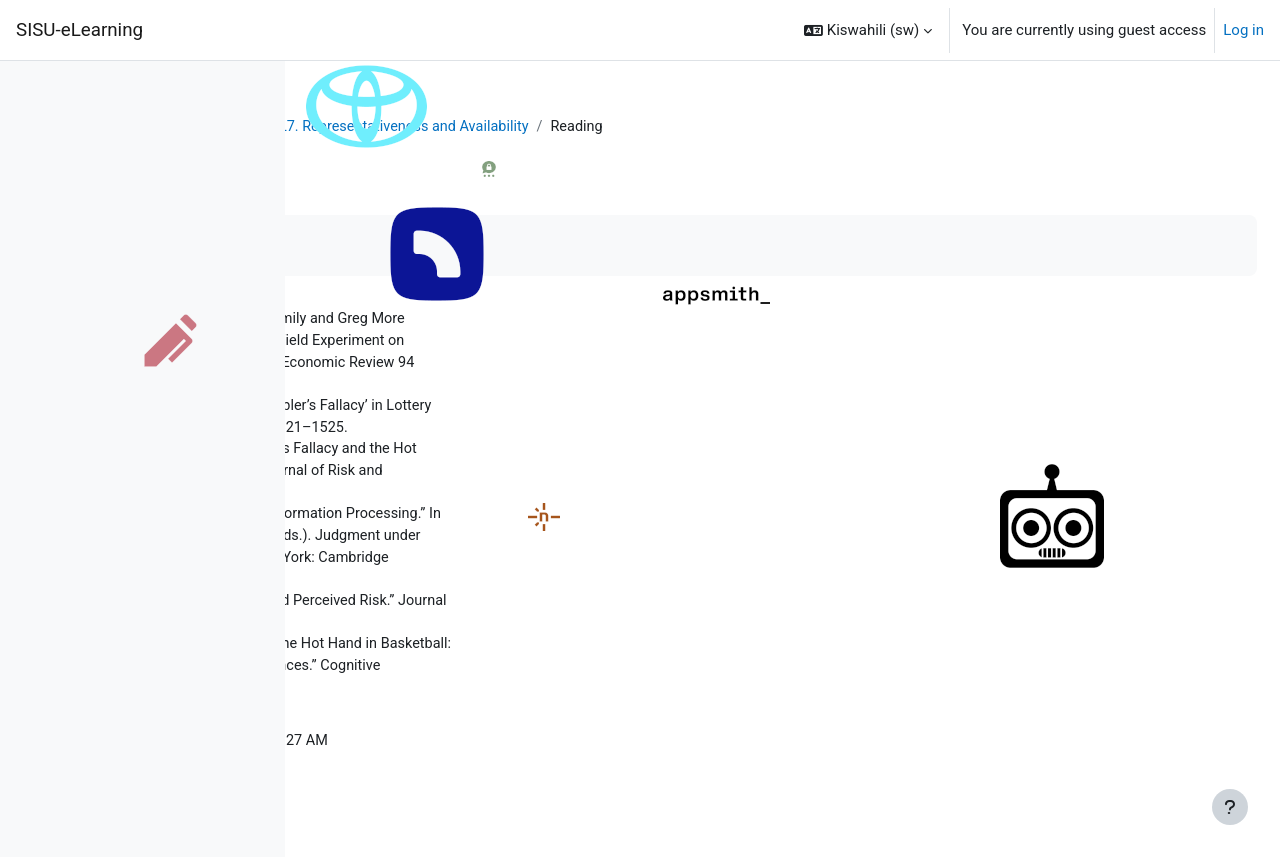 This screenshot has height=857, width=1280. I want to click on Netlify logo, so click(544, 517).